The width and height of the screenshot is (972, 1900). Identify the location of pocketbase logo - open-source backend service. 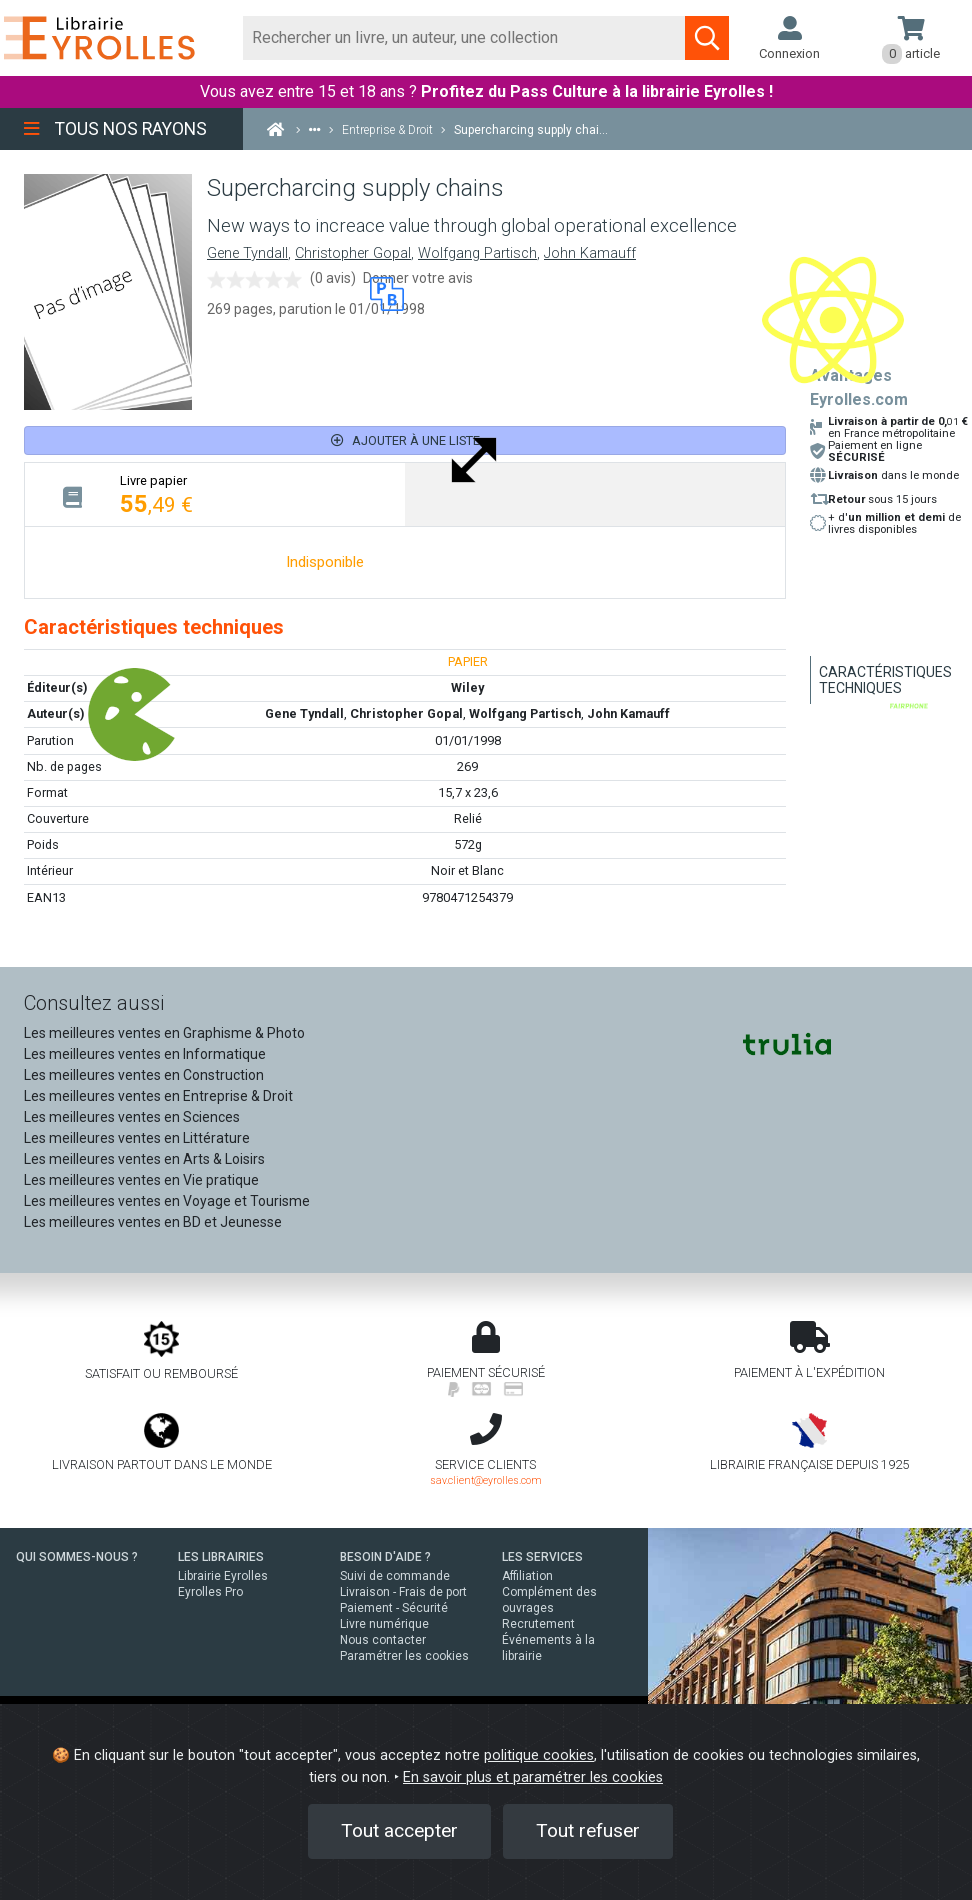
(387, 294).